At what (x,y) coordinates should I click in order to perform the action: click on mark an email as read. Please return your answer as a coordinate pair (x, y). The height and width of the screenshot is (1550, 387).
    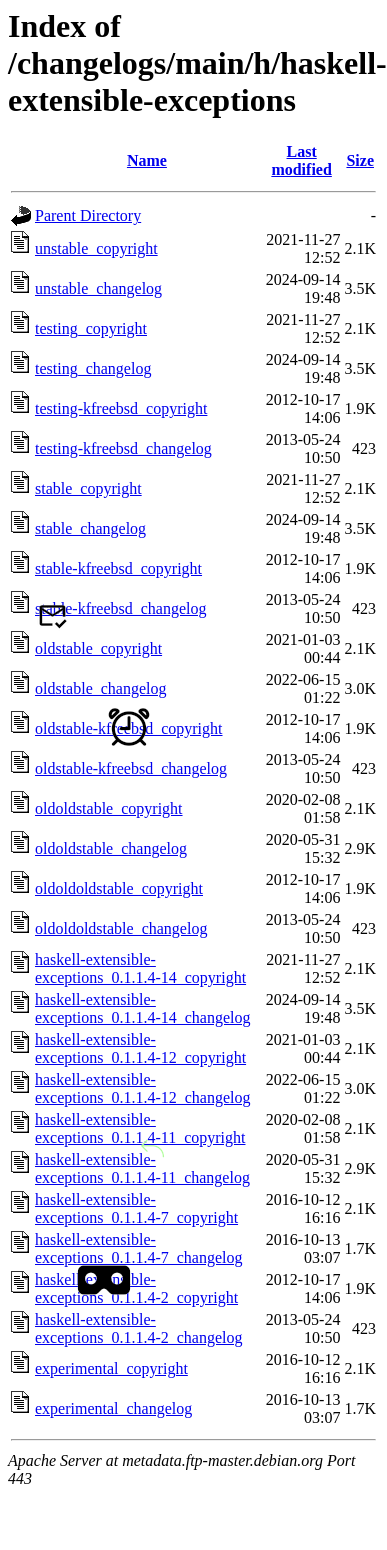
    Looking at the image, I should click on (52, 615).